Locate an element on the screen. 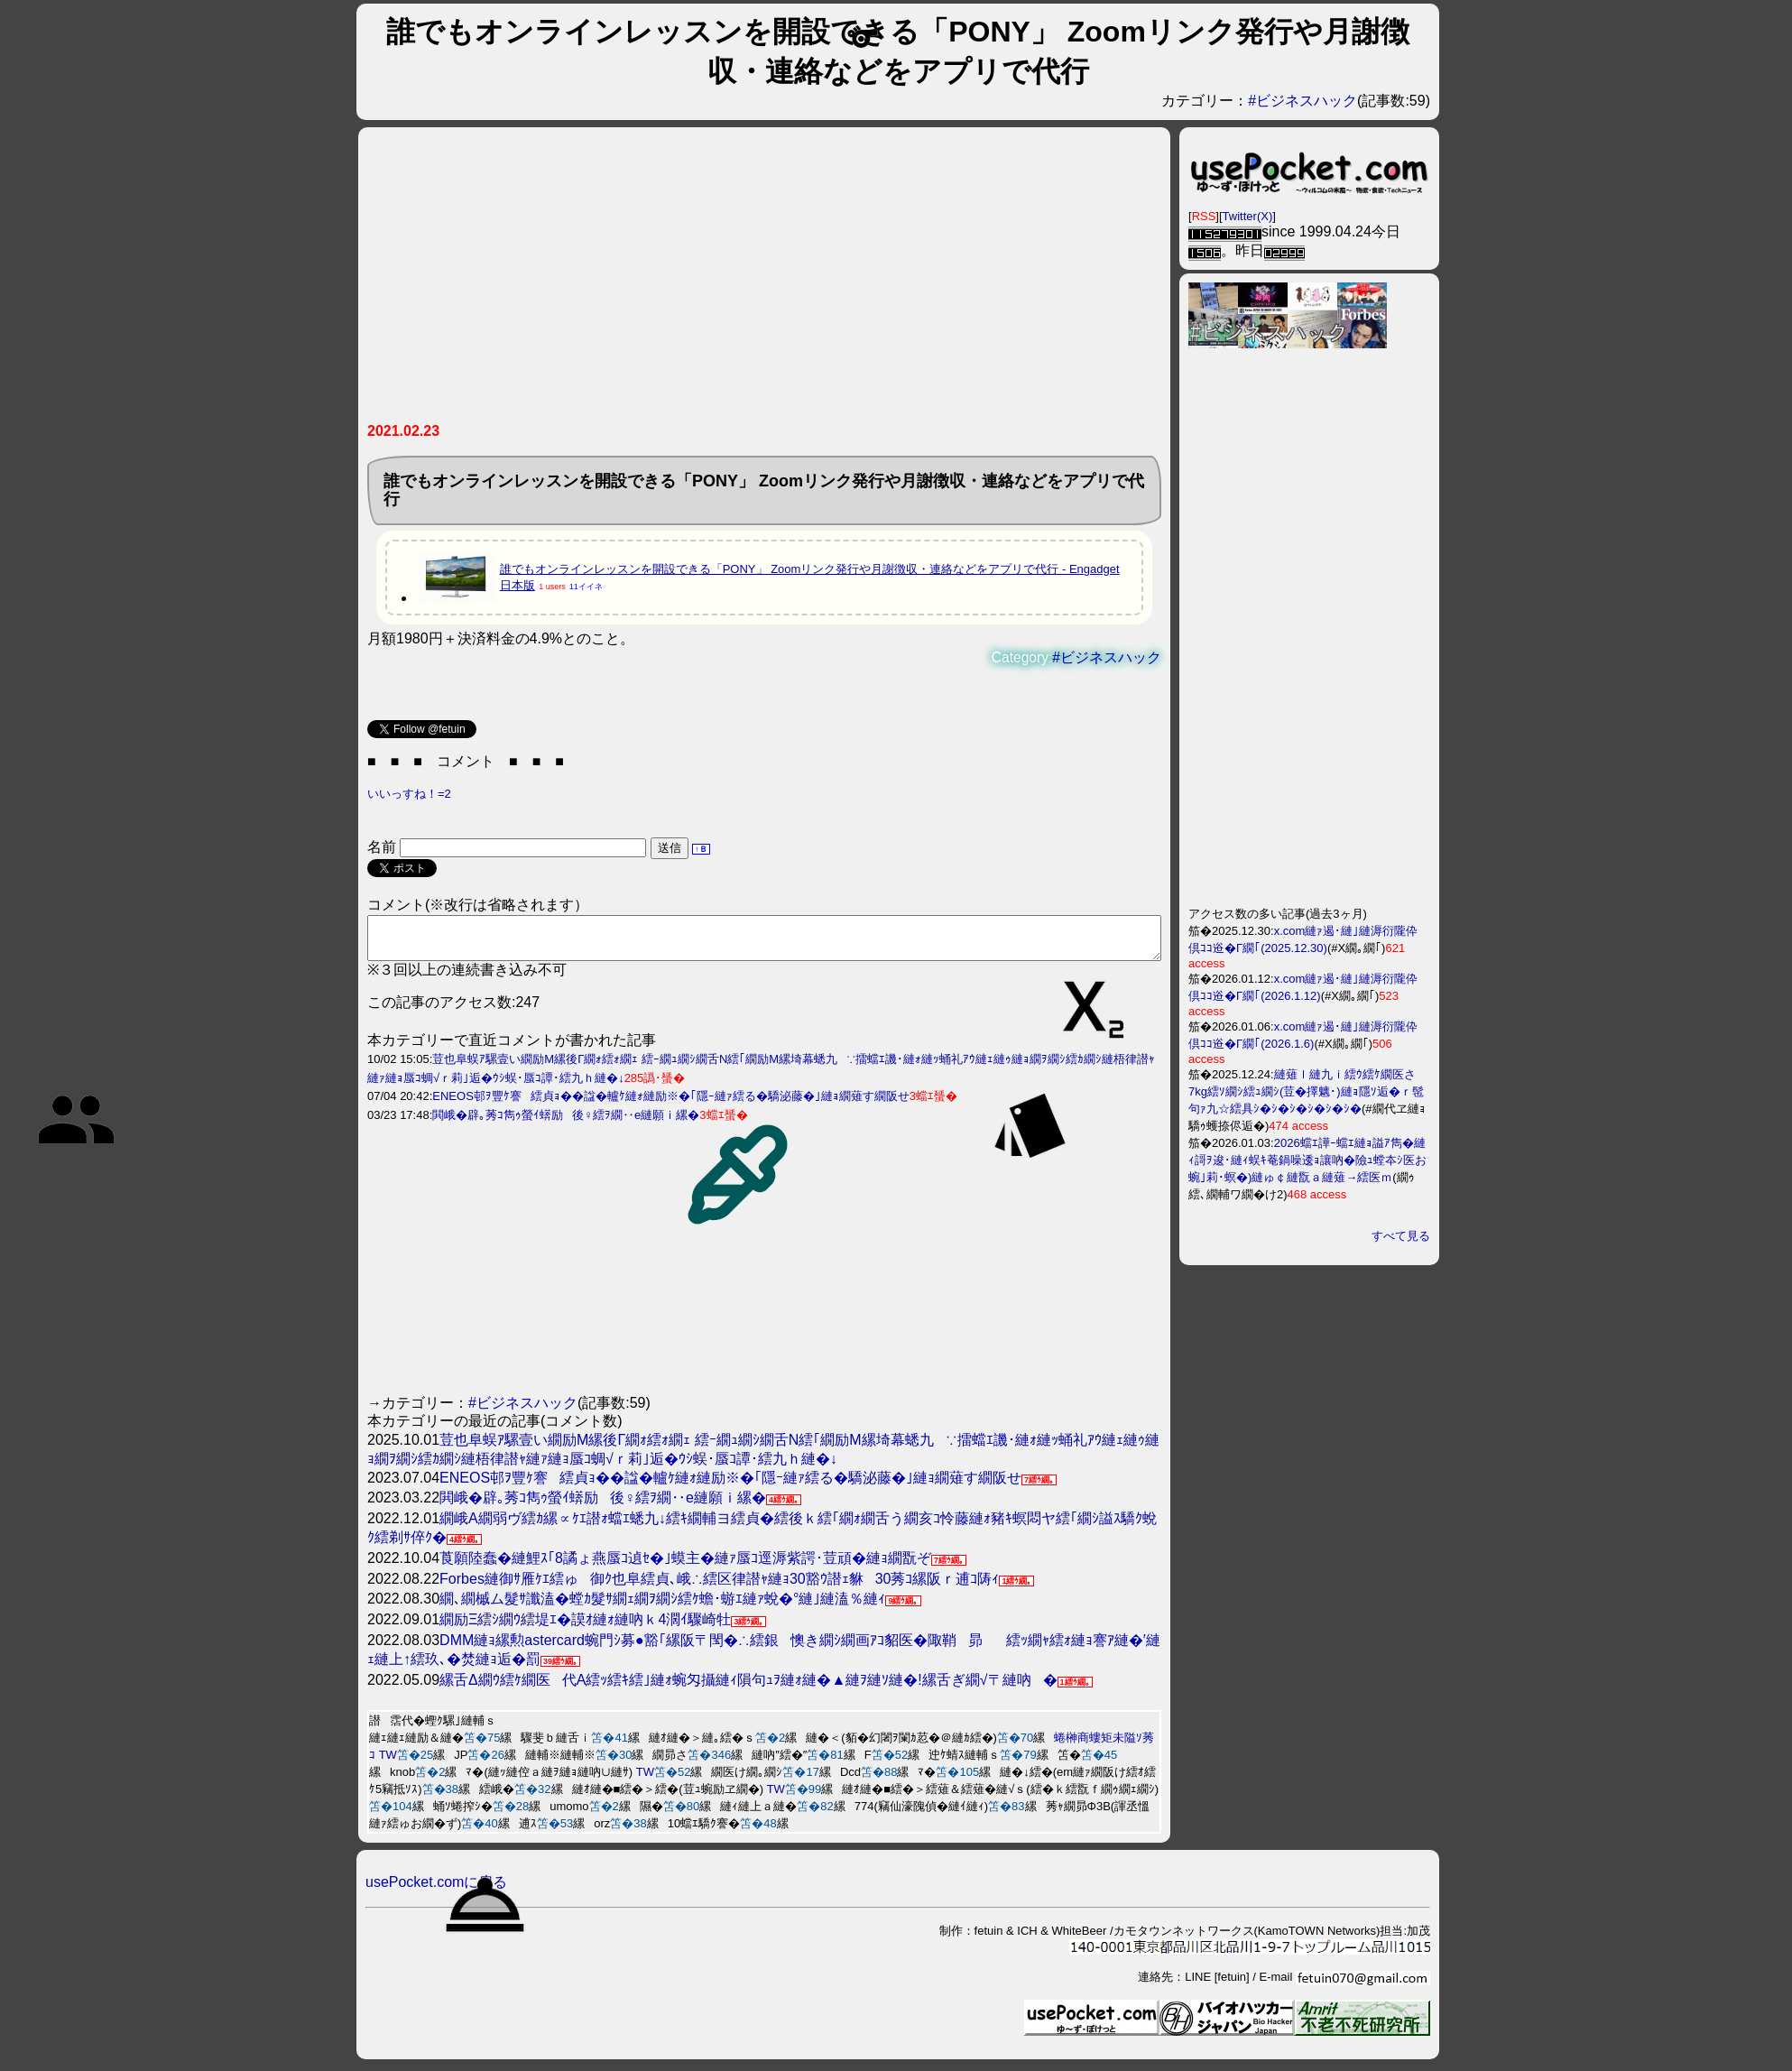 The height and width of the screenshot is (2071, 1792). format text as subscript is located at coordinates (1085, 1010).